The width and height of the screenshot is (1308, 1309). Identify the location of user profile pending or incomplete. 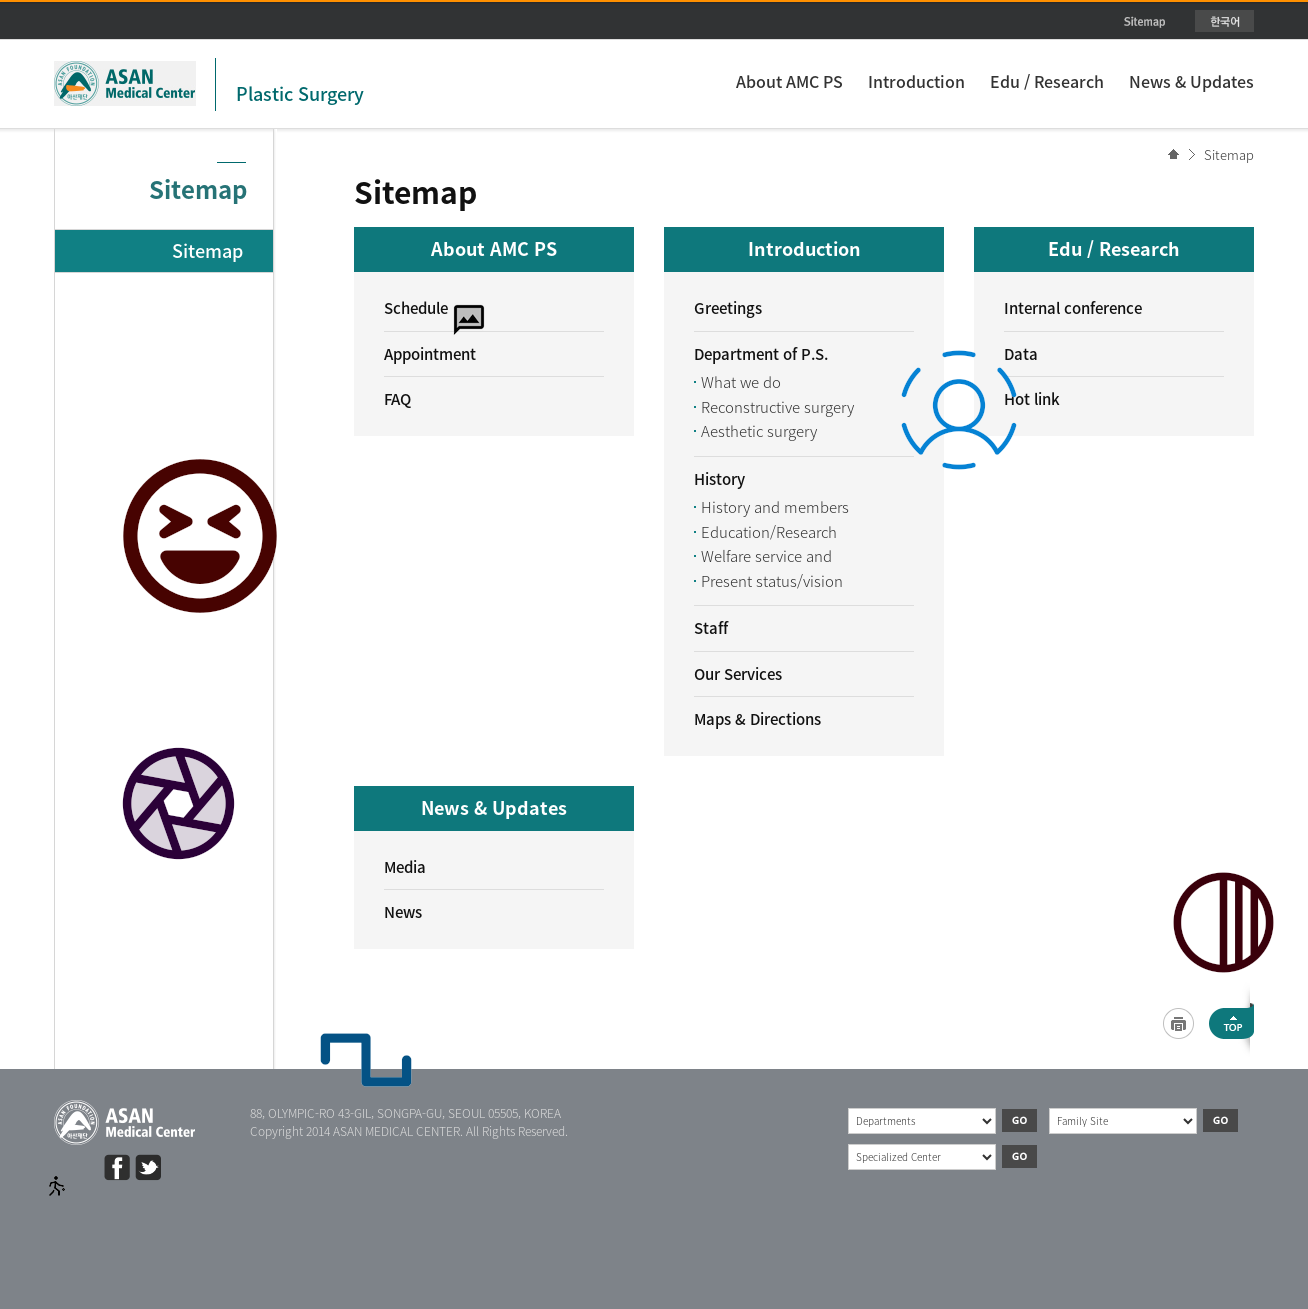
(959, 410).